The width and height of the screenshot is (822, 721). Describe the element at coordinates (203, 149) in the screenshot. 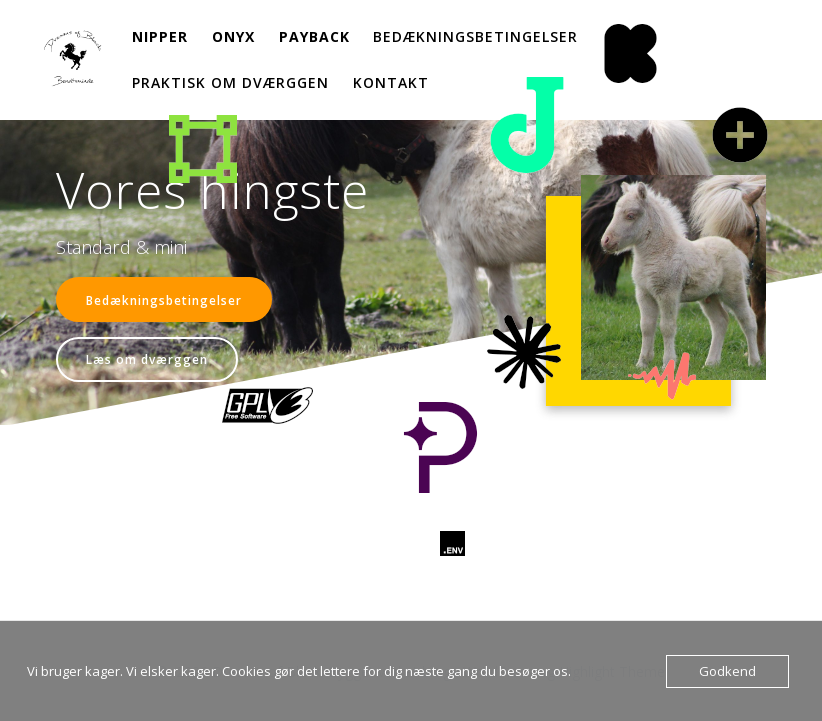

I see `material design icons brand logo` at that location.